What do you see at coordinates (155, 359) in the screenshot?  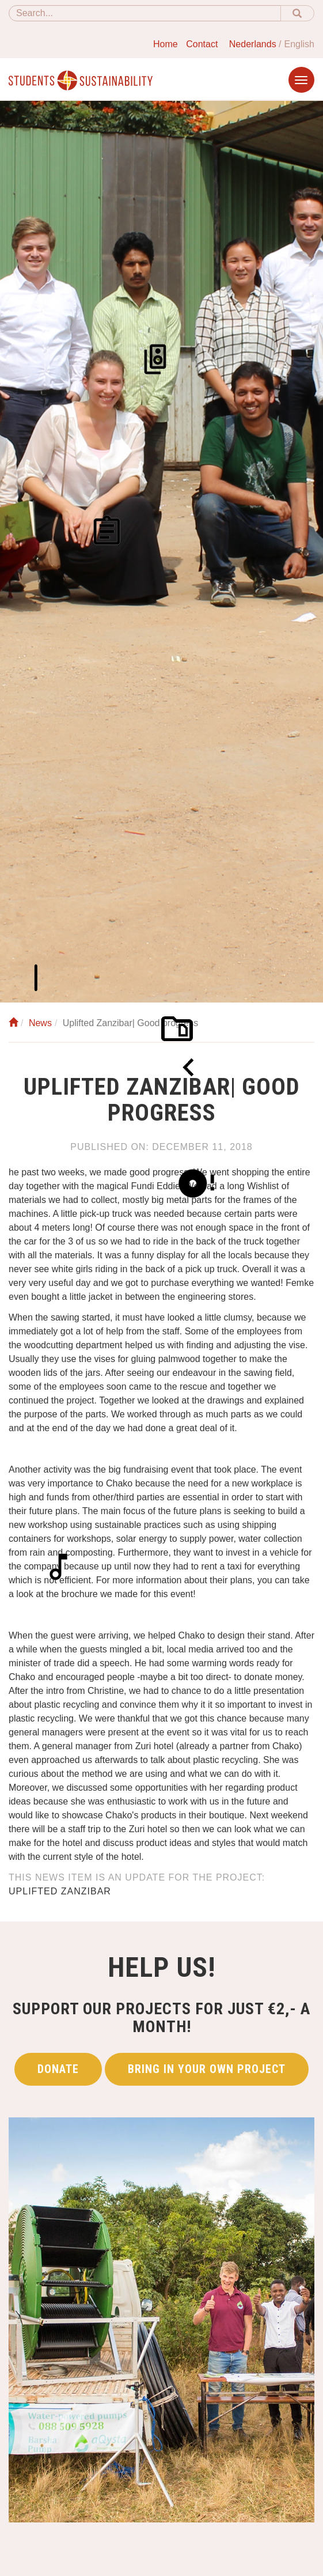 I see `manage connected speaker devices` at bounding box center [155, 359].